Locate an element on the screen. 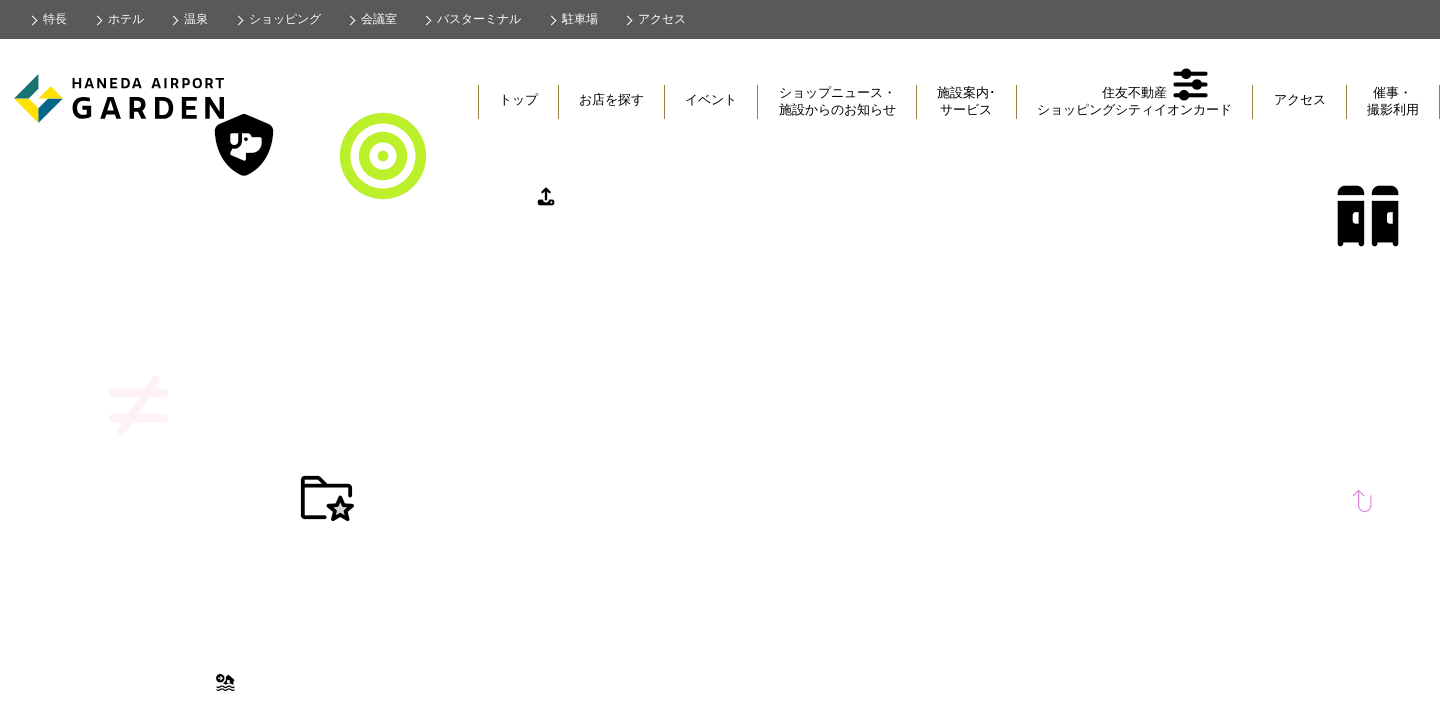  access pet protection or insurance services is located at coordinates (244, 145).